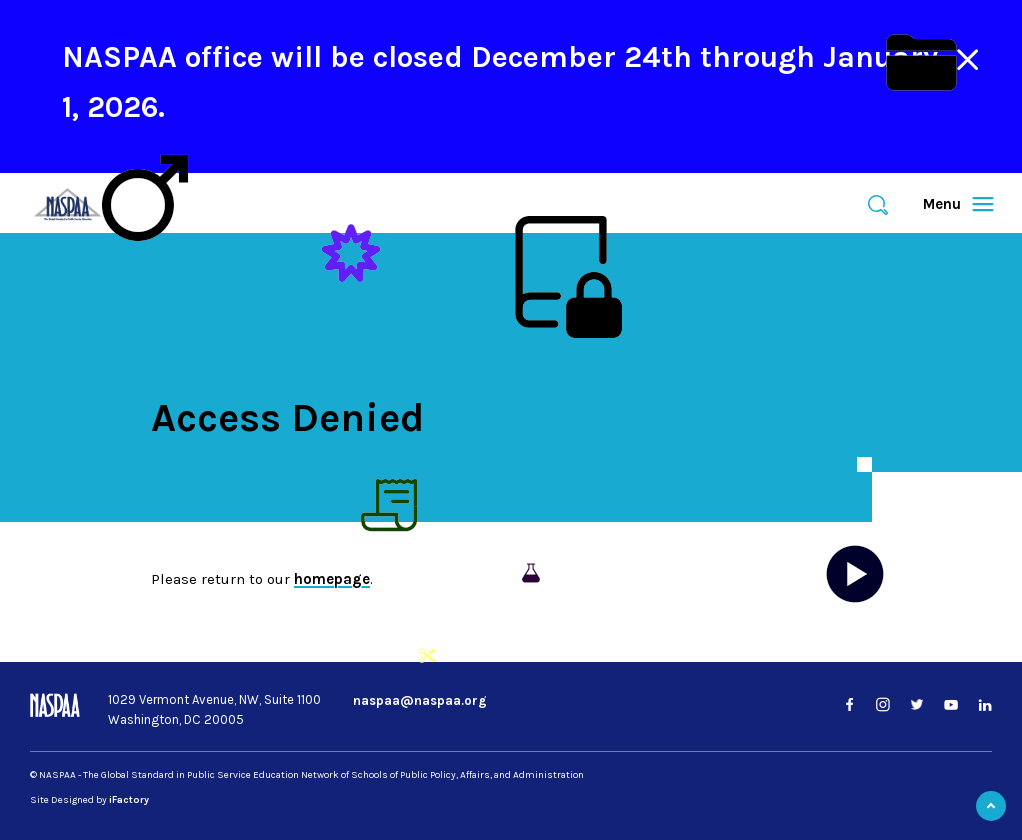  Describe the element at coordinates (351, 253) in the screenshot. I see `represents the Bahá'í faith symbol` at that location.